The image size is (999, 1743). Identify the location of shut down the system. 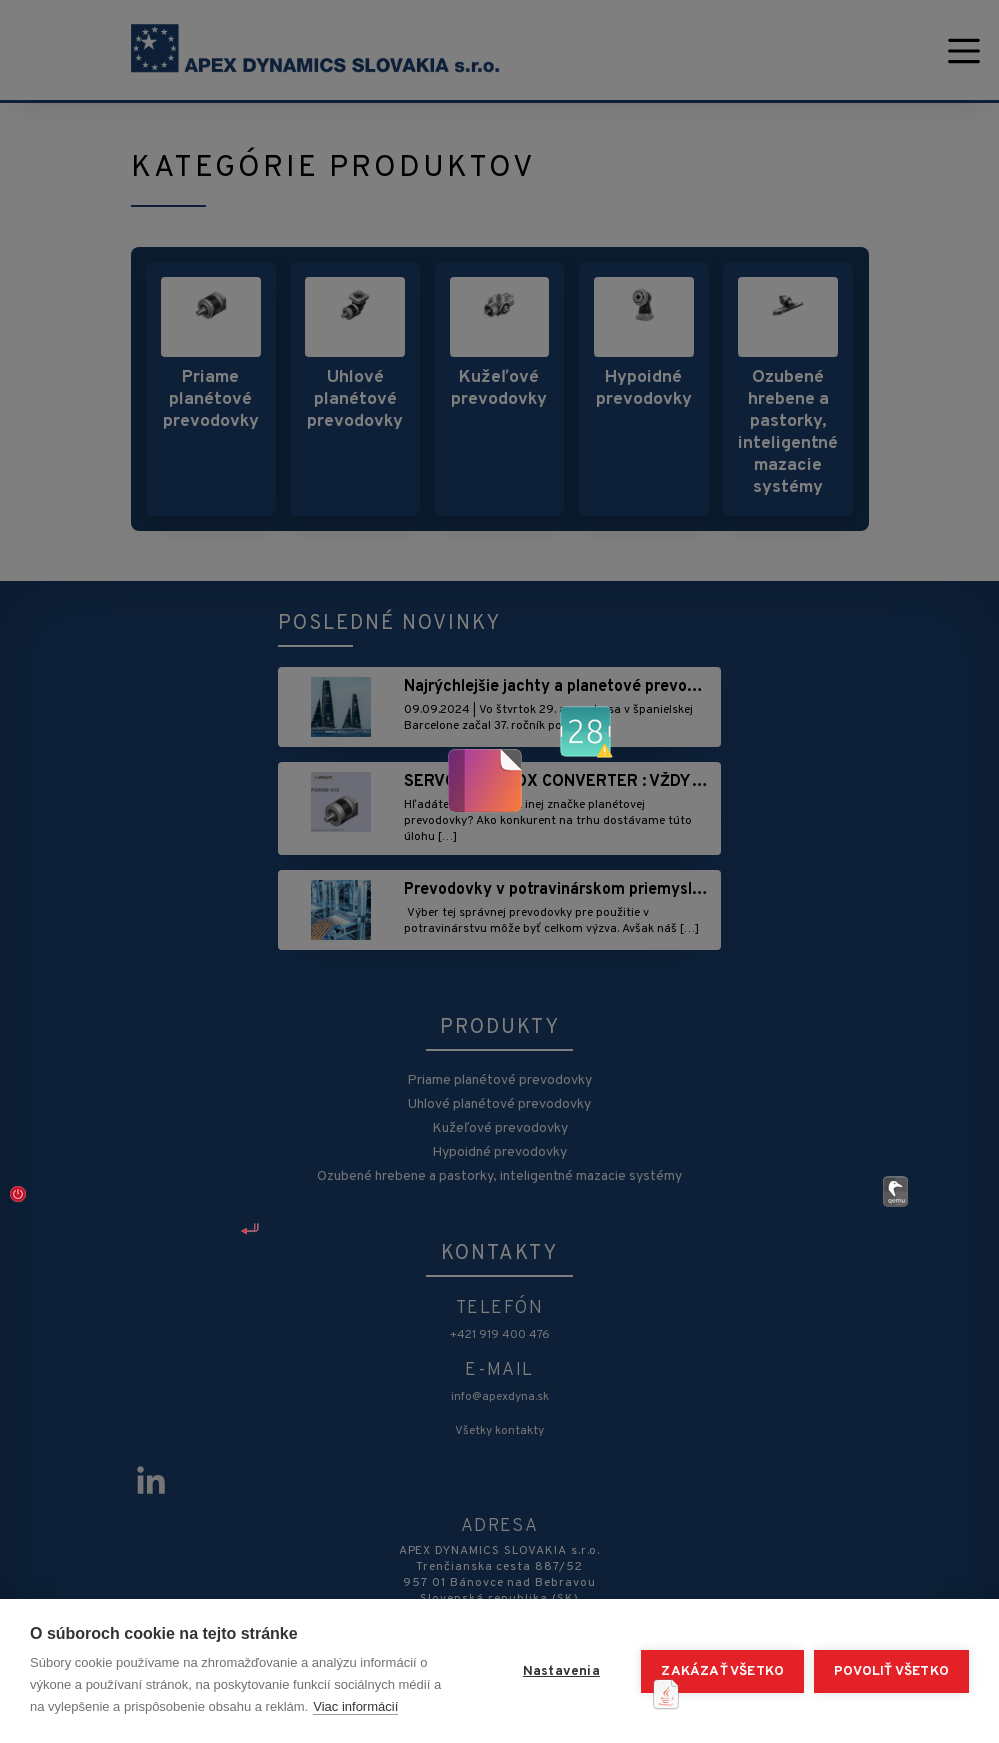
(18, 1194).